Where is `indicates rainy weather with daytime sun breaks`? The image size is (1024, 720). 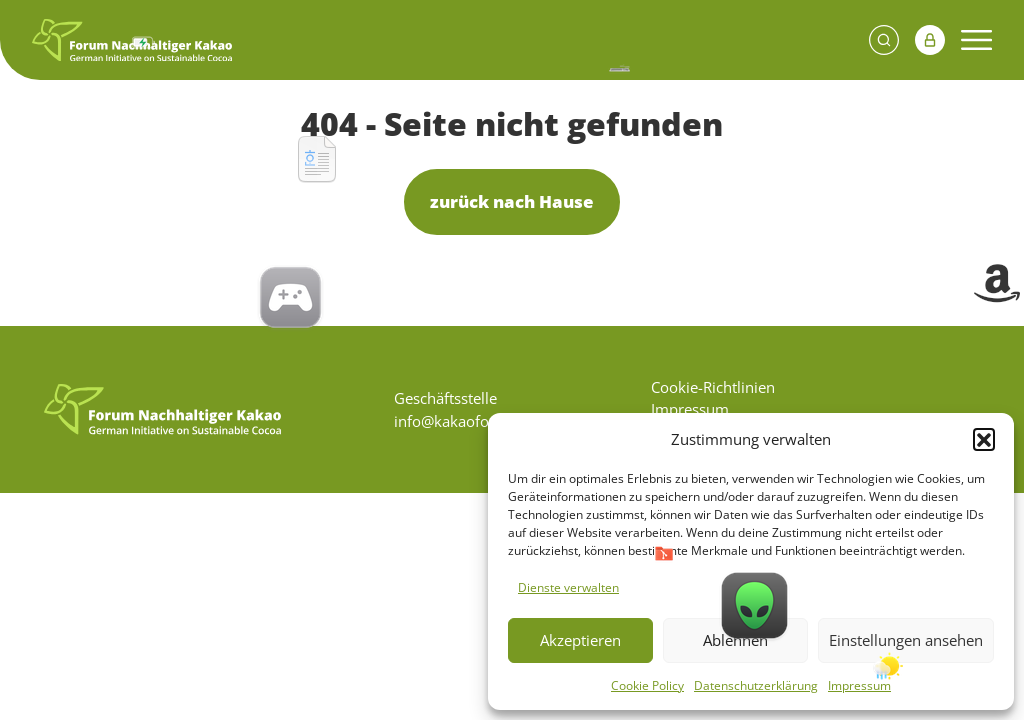
indicates rainy weather with daytime sun breaks is located at coordinates (888, 666).